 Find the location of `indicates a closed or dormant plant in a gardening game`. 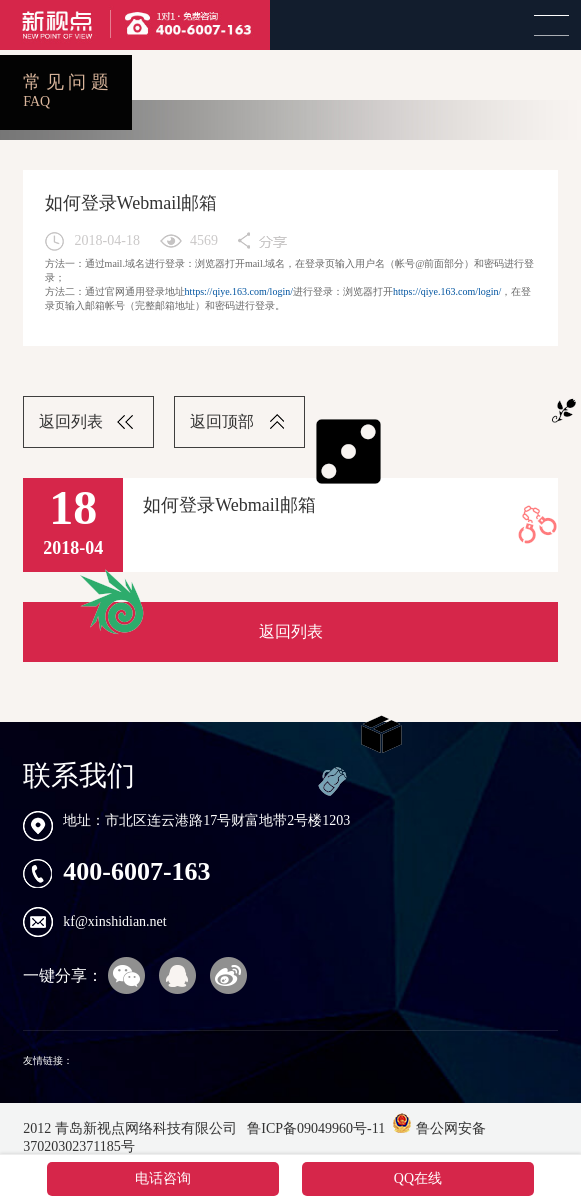

indicates a closed or dormant plant in a gardening game is located at coordinates (564, 411).